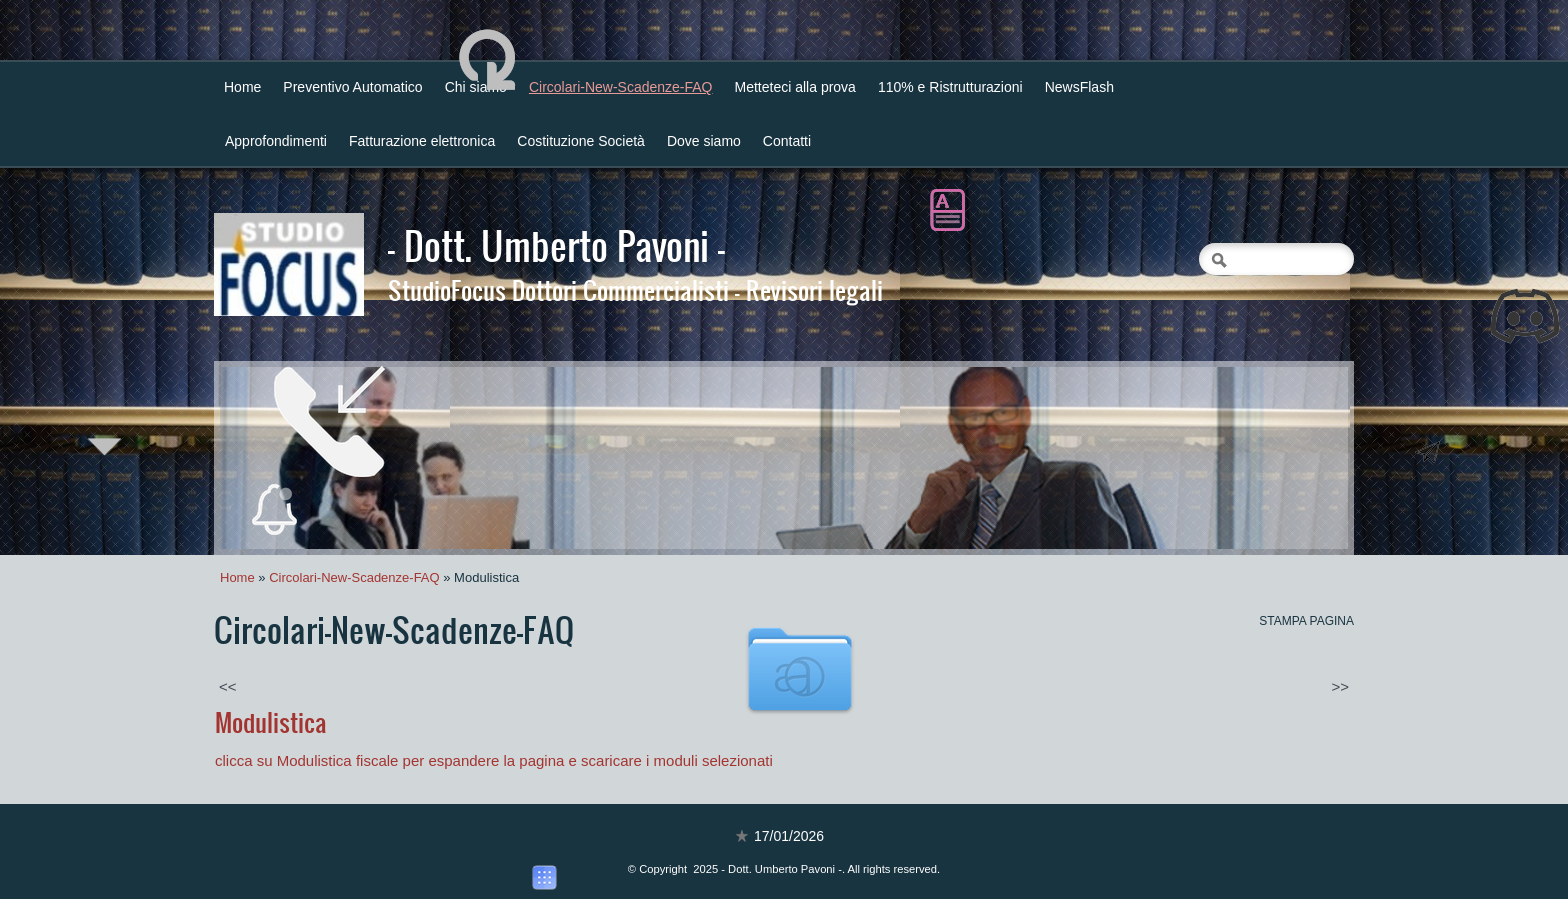  I want to click on no new notifications, so click(274, 509).